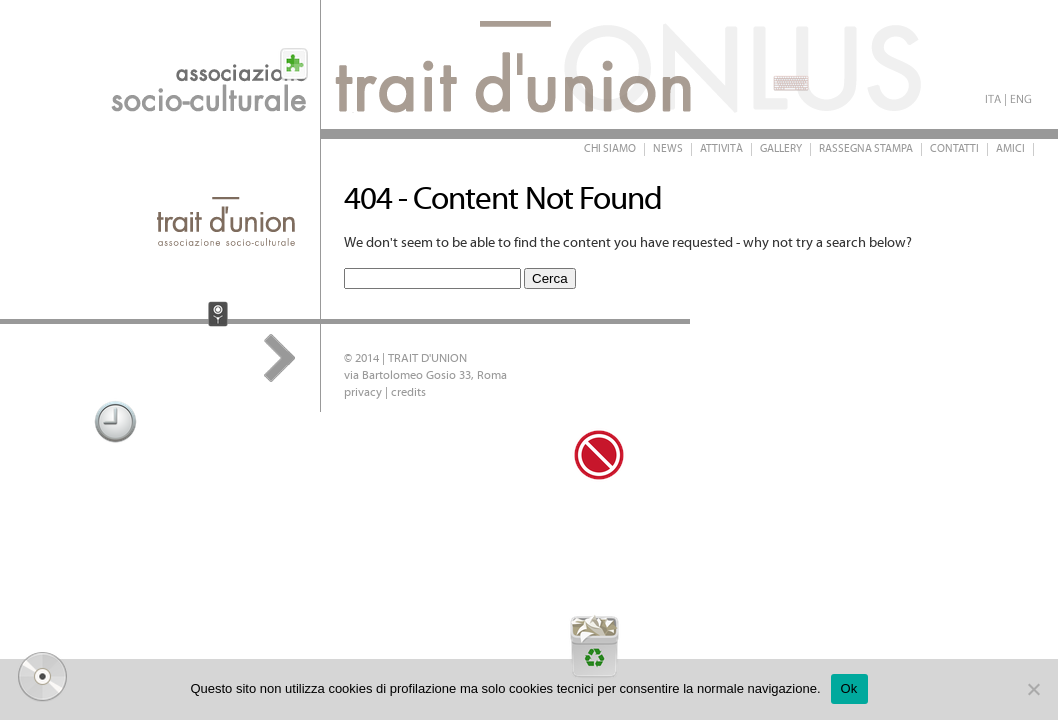  Describe the element at coordinates (115, 421) in the screenshot. I see `view recently accessed files` at that location.